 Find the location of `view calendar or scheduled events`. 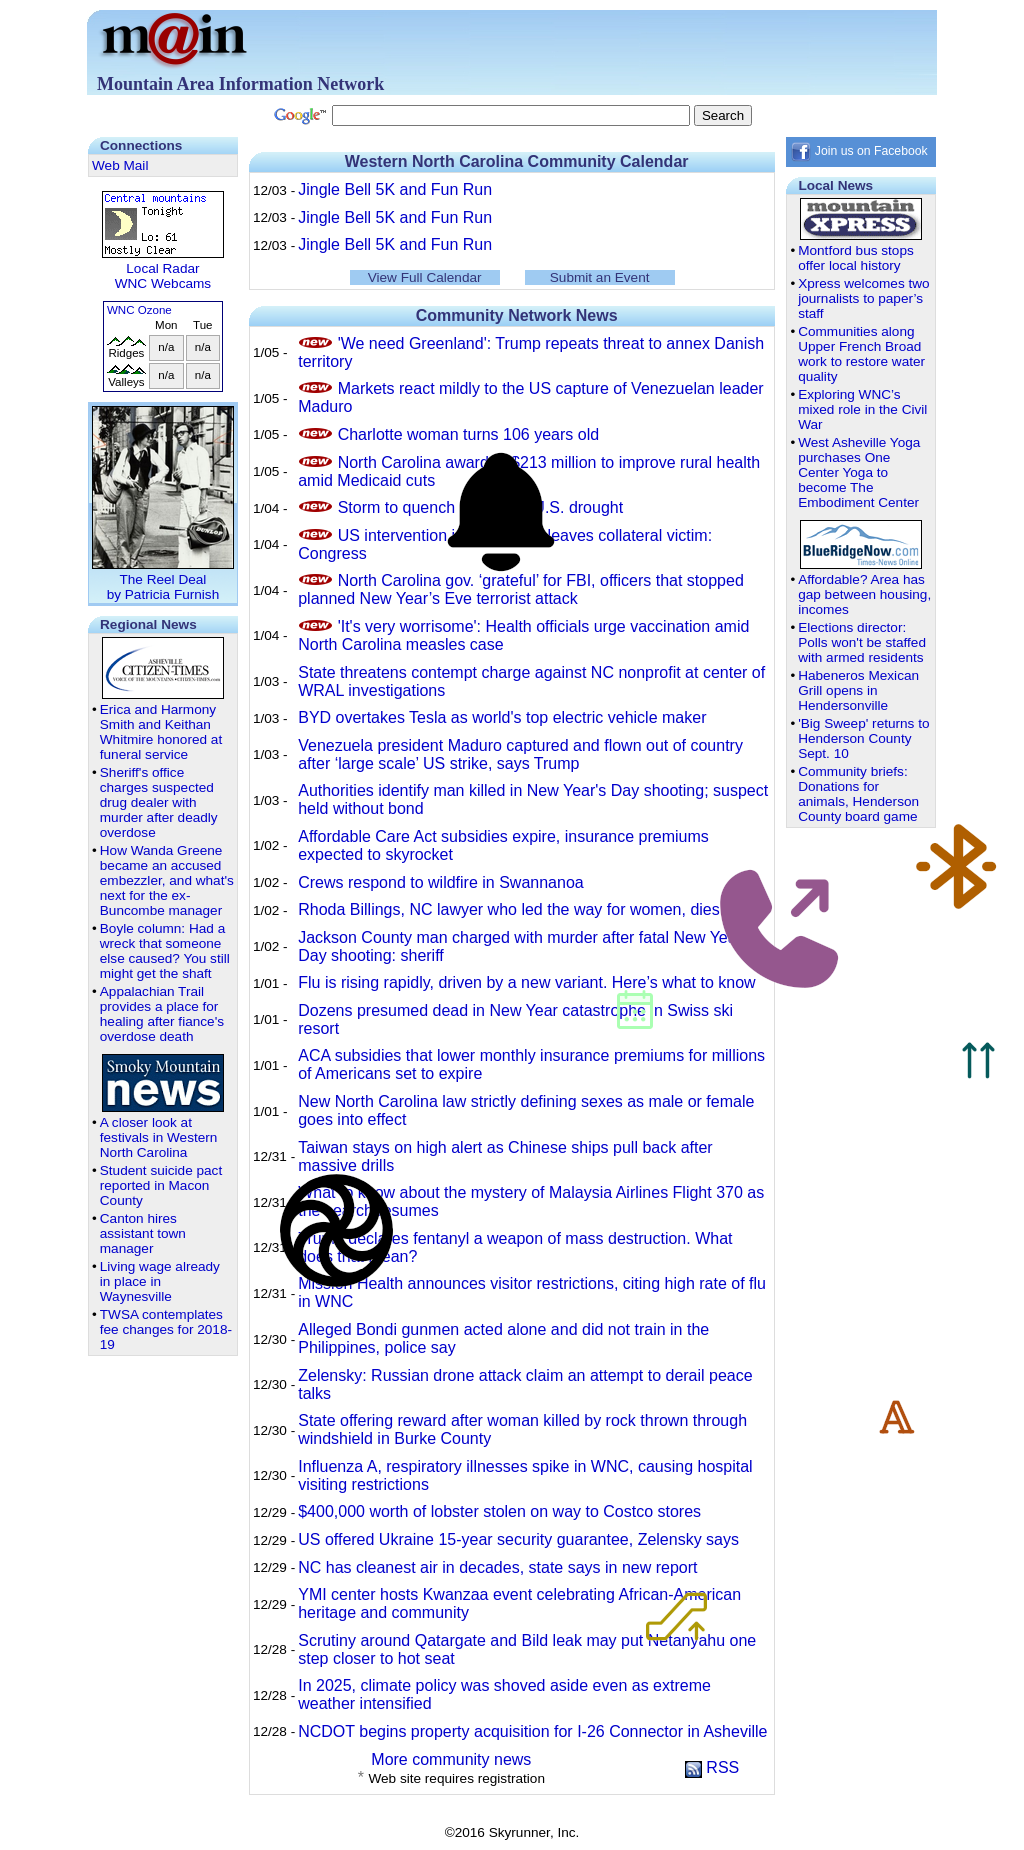

view calendar or scheduled events is located at coordinates (635, 1011).